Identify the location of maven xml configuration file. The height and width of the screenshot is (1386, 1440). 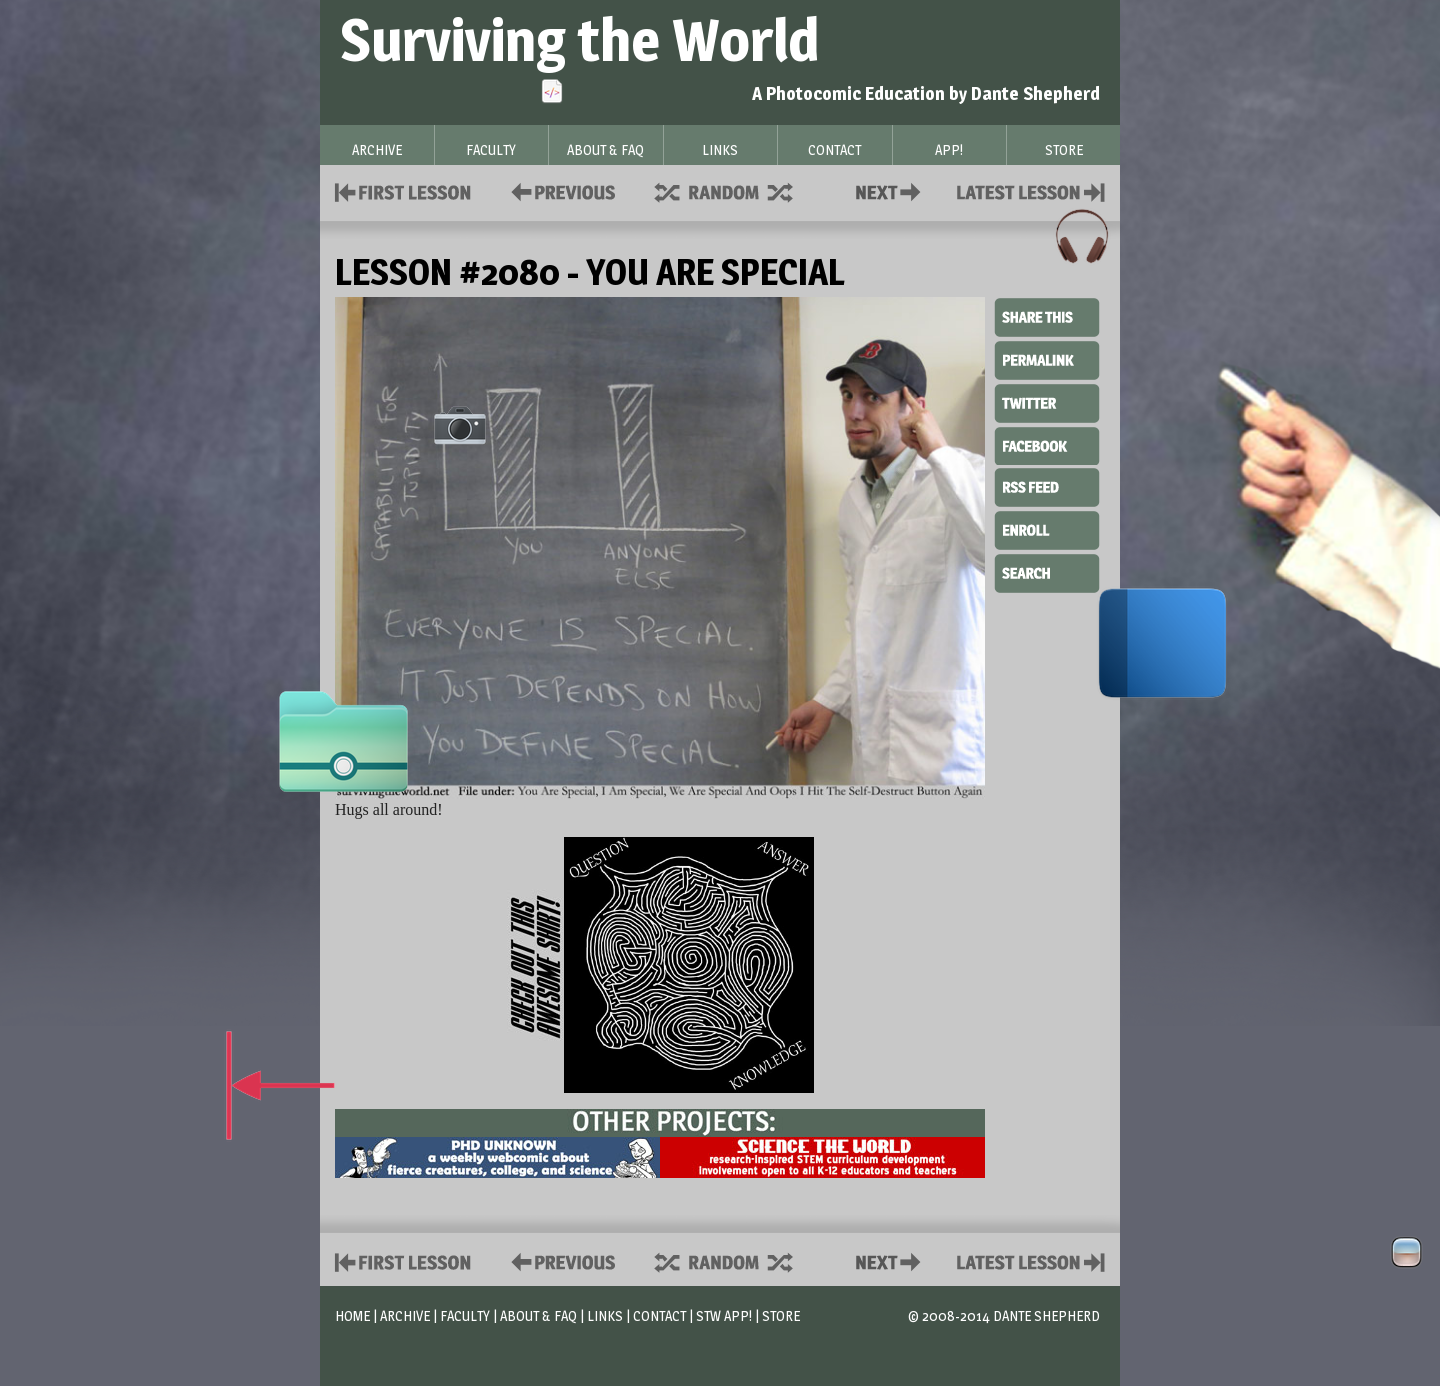
(552, 91).